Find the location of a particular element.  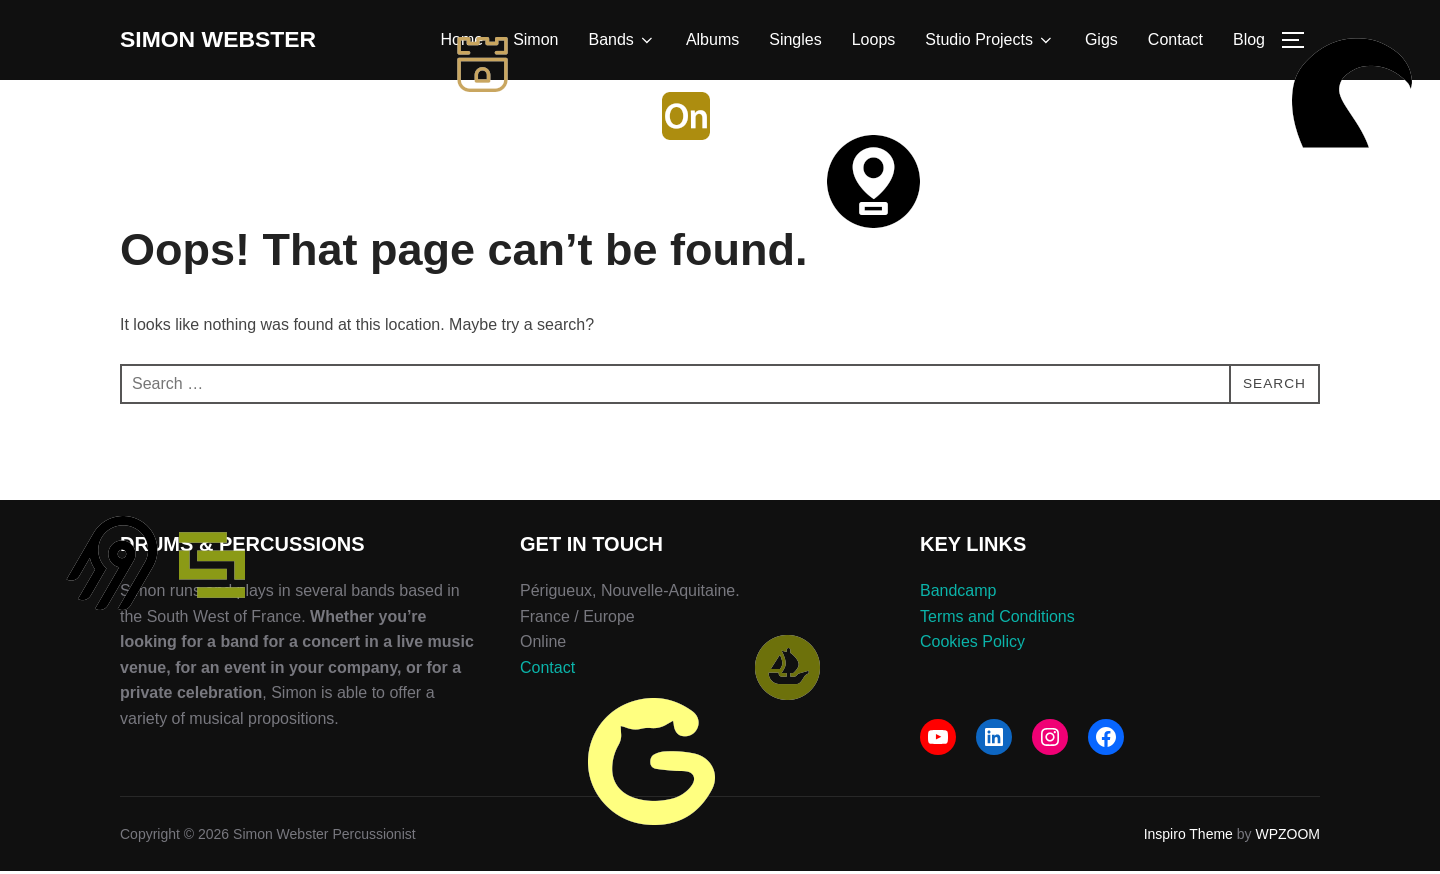

airbyte logo - a data integration platform is located at coordinates (112, 563).